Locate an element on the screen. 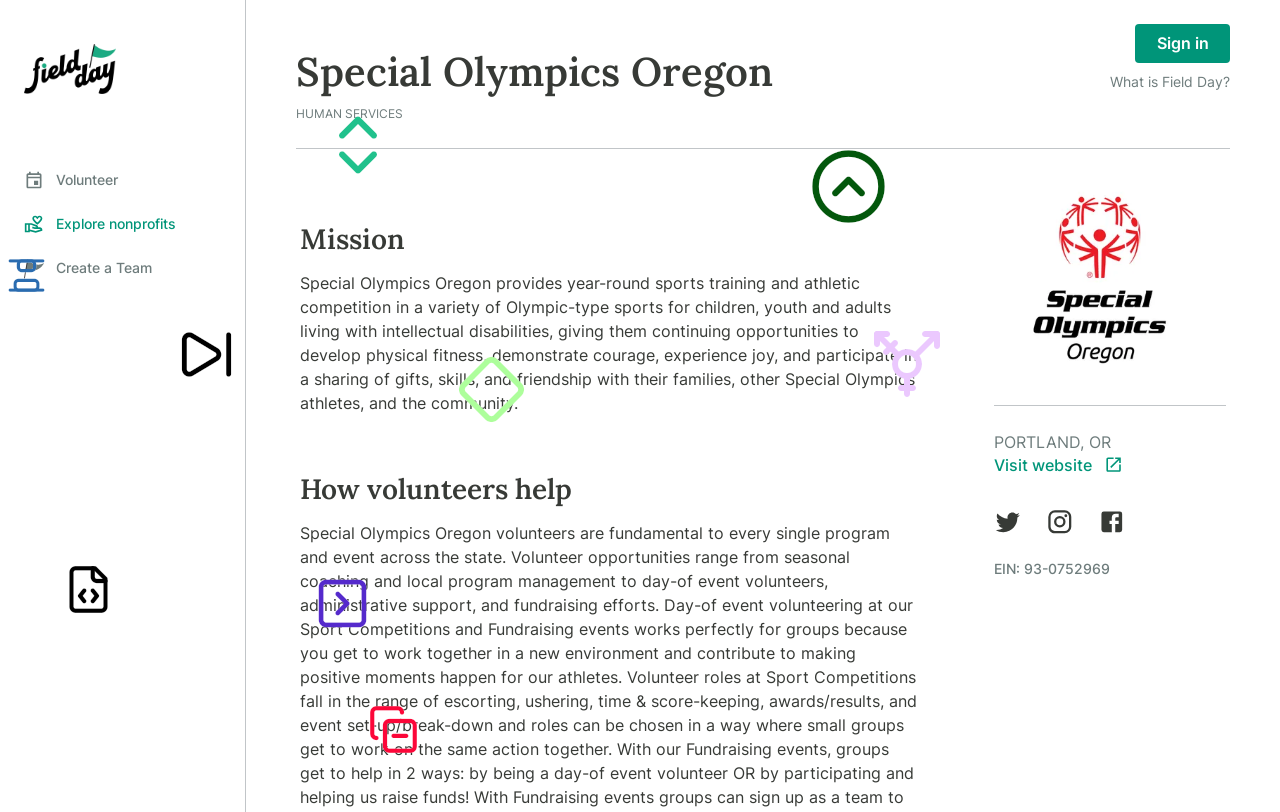 This screenshot has width=1280, height=812. navigate to the next item or page is located at coordinates (342, 603).